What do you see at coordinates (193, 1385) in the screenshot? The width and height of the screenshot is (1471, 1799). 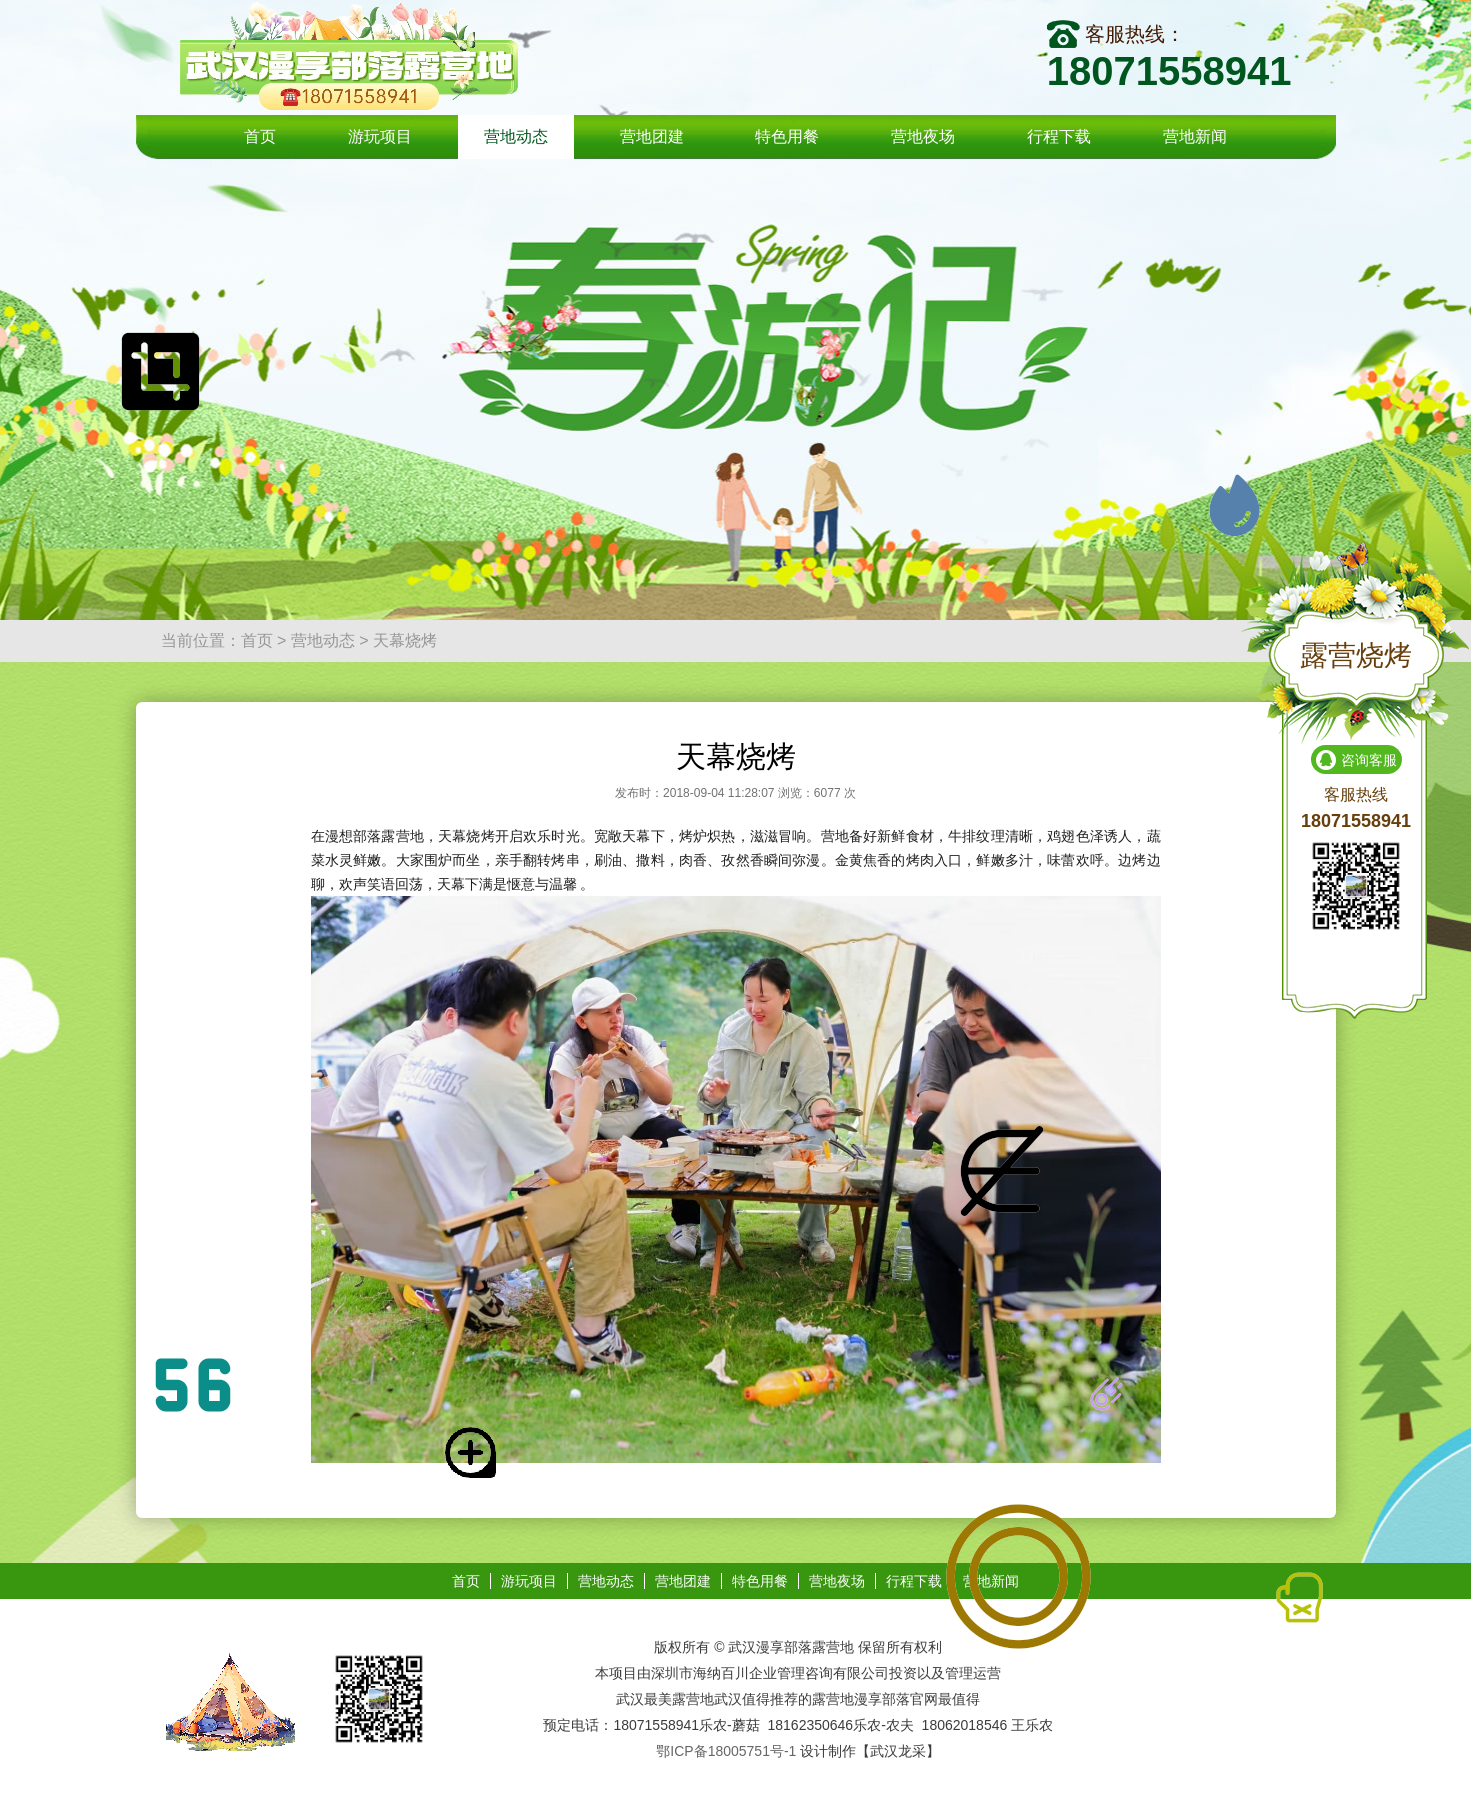 I see `indicates item number 56 in a list or sequence` at bounding box center [193, 1385].